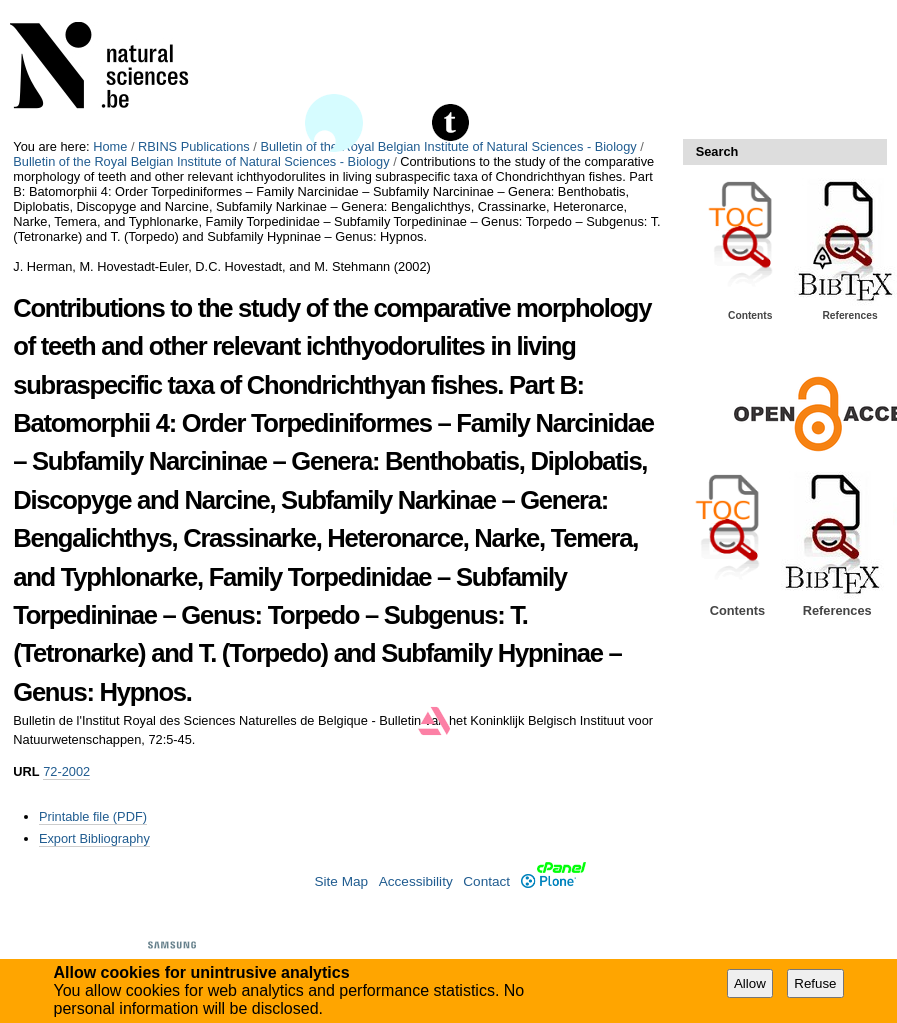  What do you see at coordinates (434, 721) in the screenshot?
I see `visit ArtStation profile or portfolio` at bounding box center [434, 721].